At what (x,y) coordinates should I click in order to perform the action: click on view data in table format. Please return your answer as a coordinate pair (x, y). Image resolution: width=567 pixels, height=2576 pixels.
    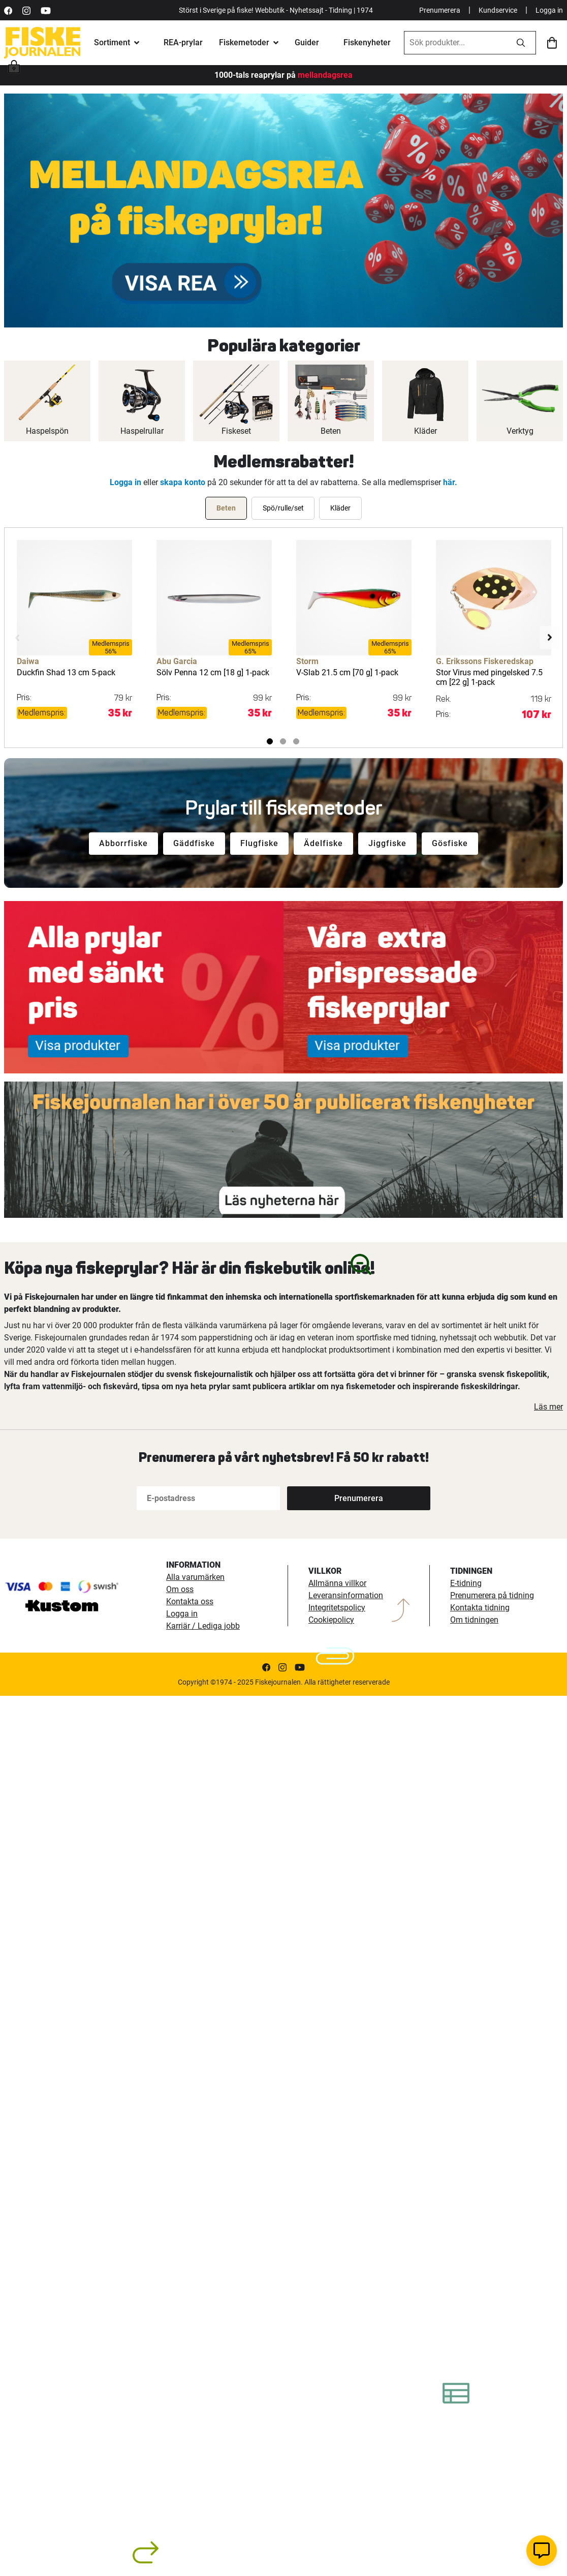
    Looking at the image, I should click on (456, 2393).